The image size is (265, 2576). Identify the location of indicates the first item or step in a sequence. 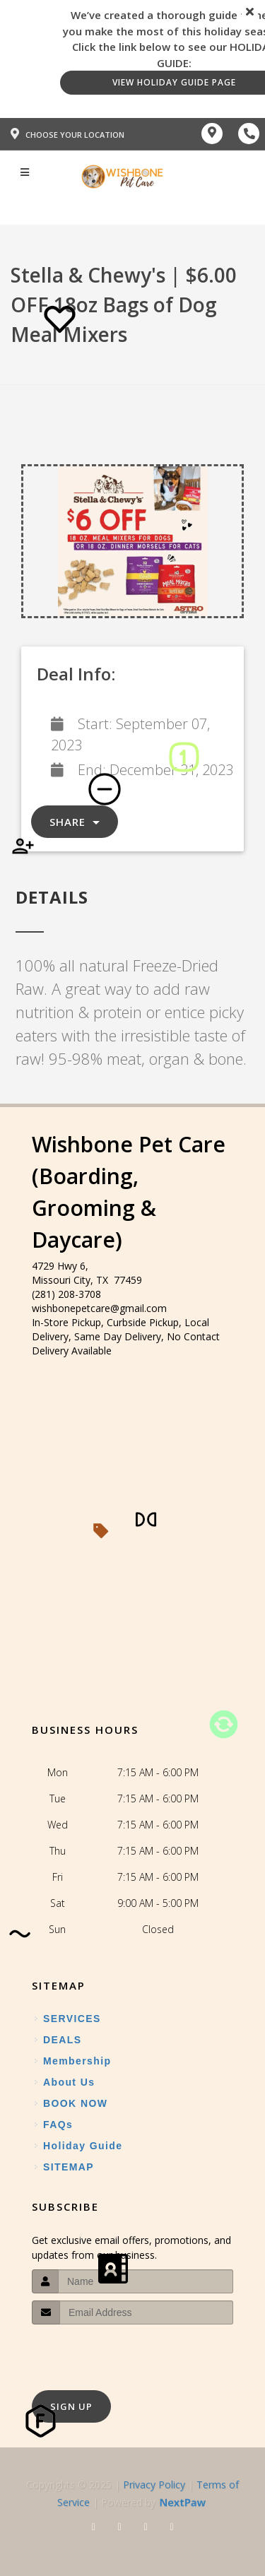
(184, 757).